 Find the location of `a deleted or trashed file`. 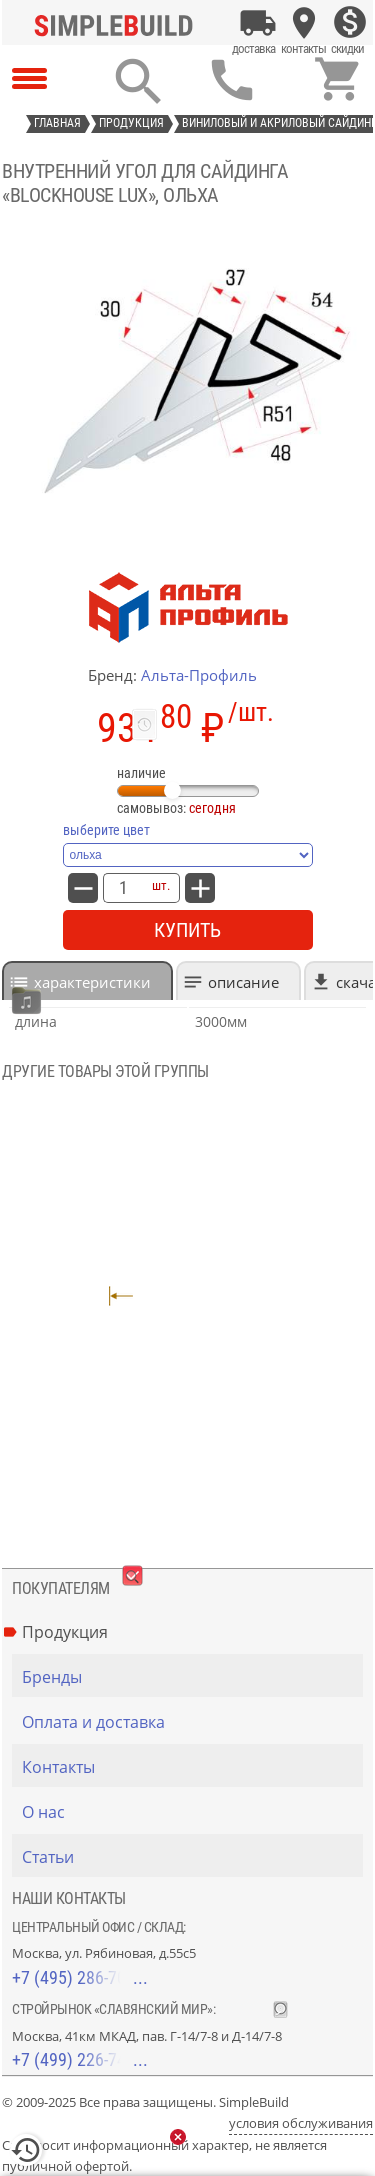

a deleted or trashed file is located at coordinates (144, 724).